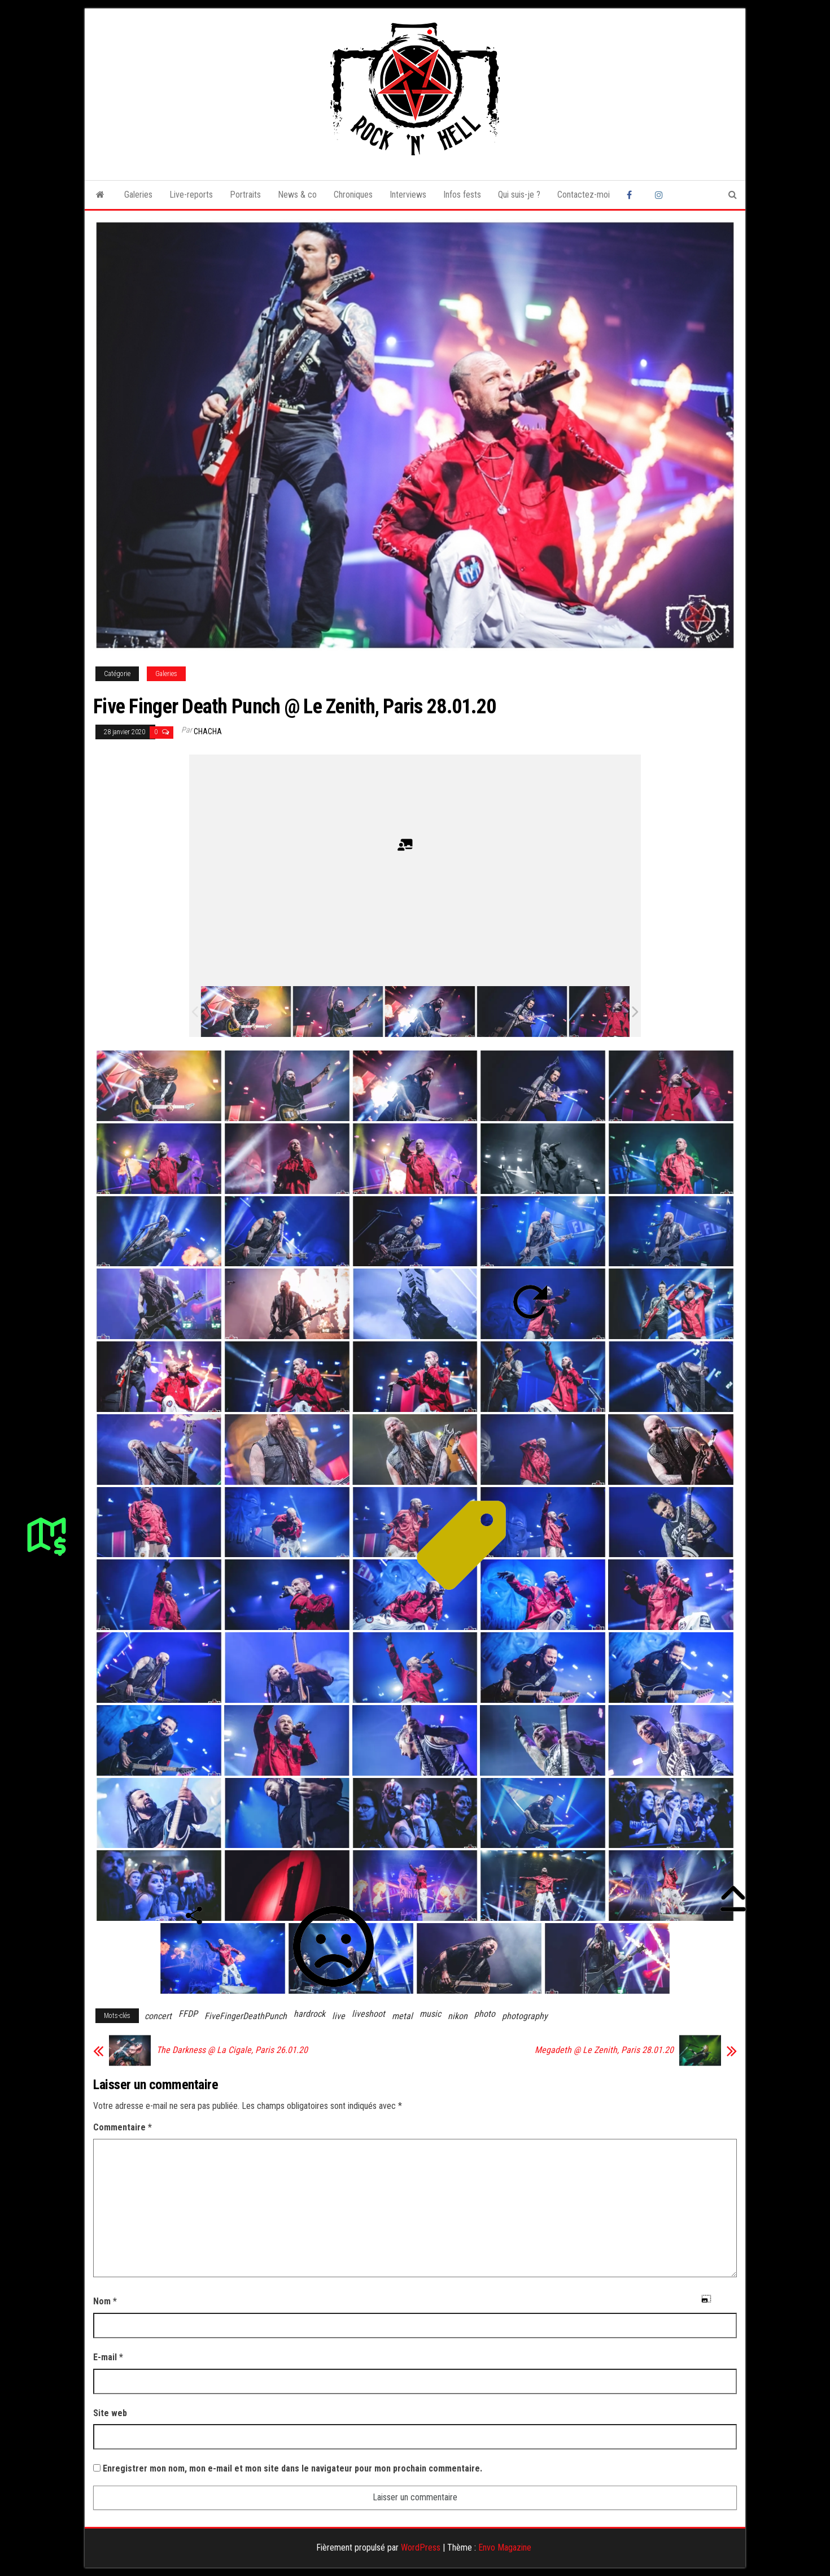 This screenshot has width=830, height=2576. I want to click on refresh or reload the current page, so click(530, 1302).